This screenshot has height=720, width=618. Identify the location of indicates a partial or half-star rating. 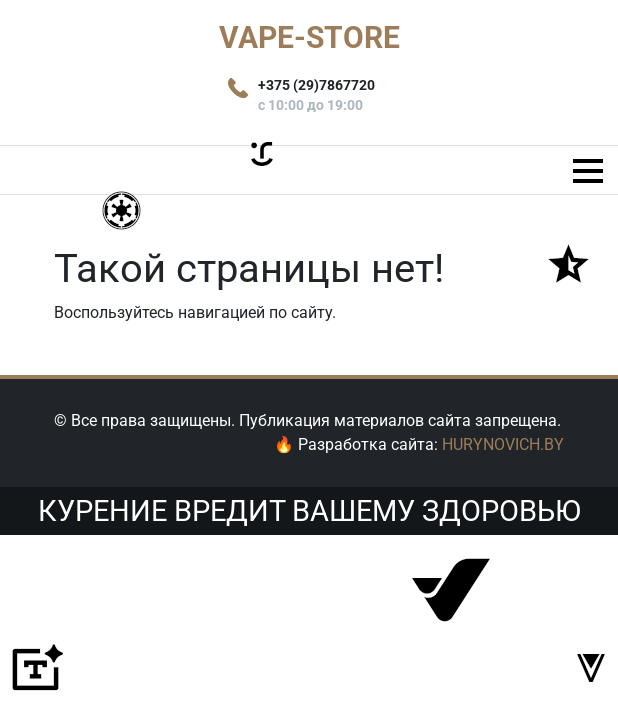
(568, 264).